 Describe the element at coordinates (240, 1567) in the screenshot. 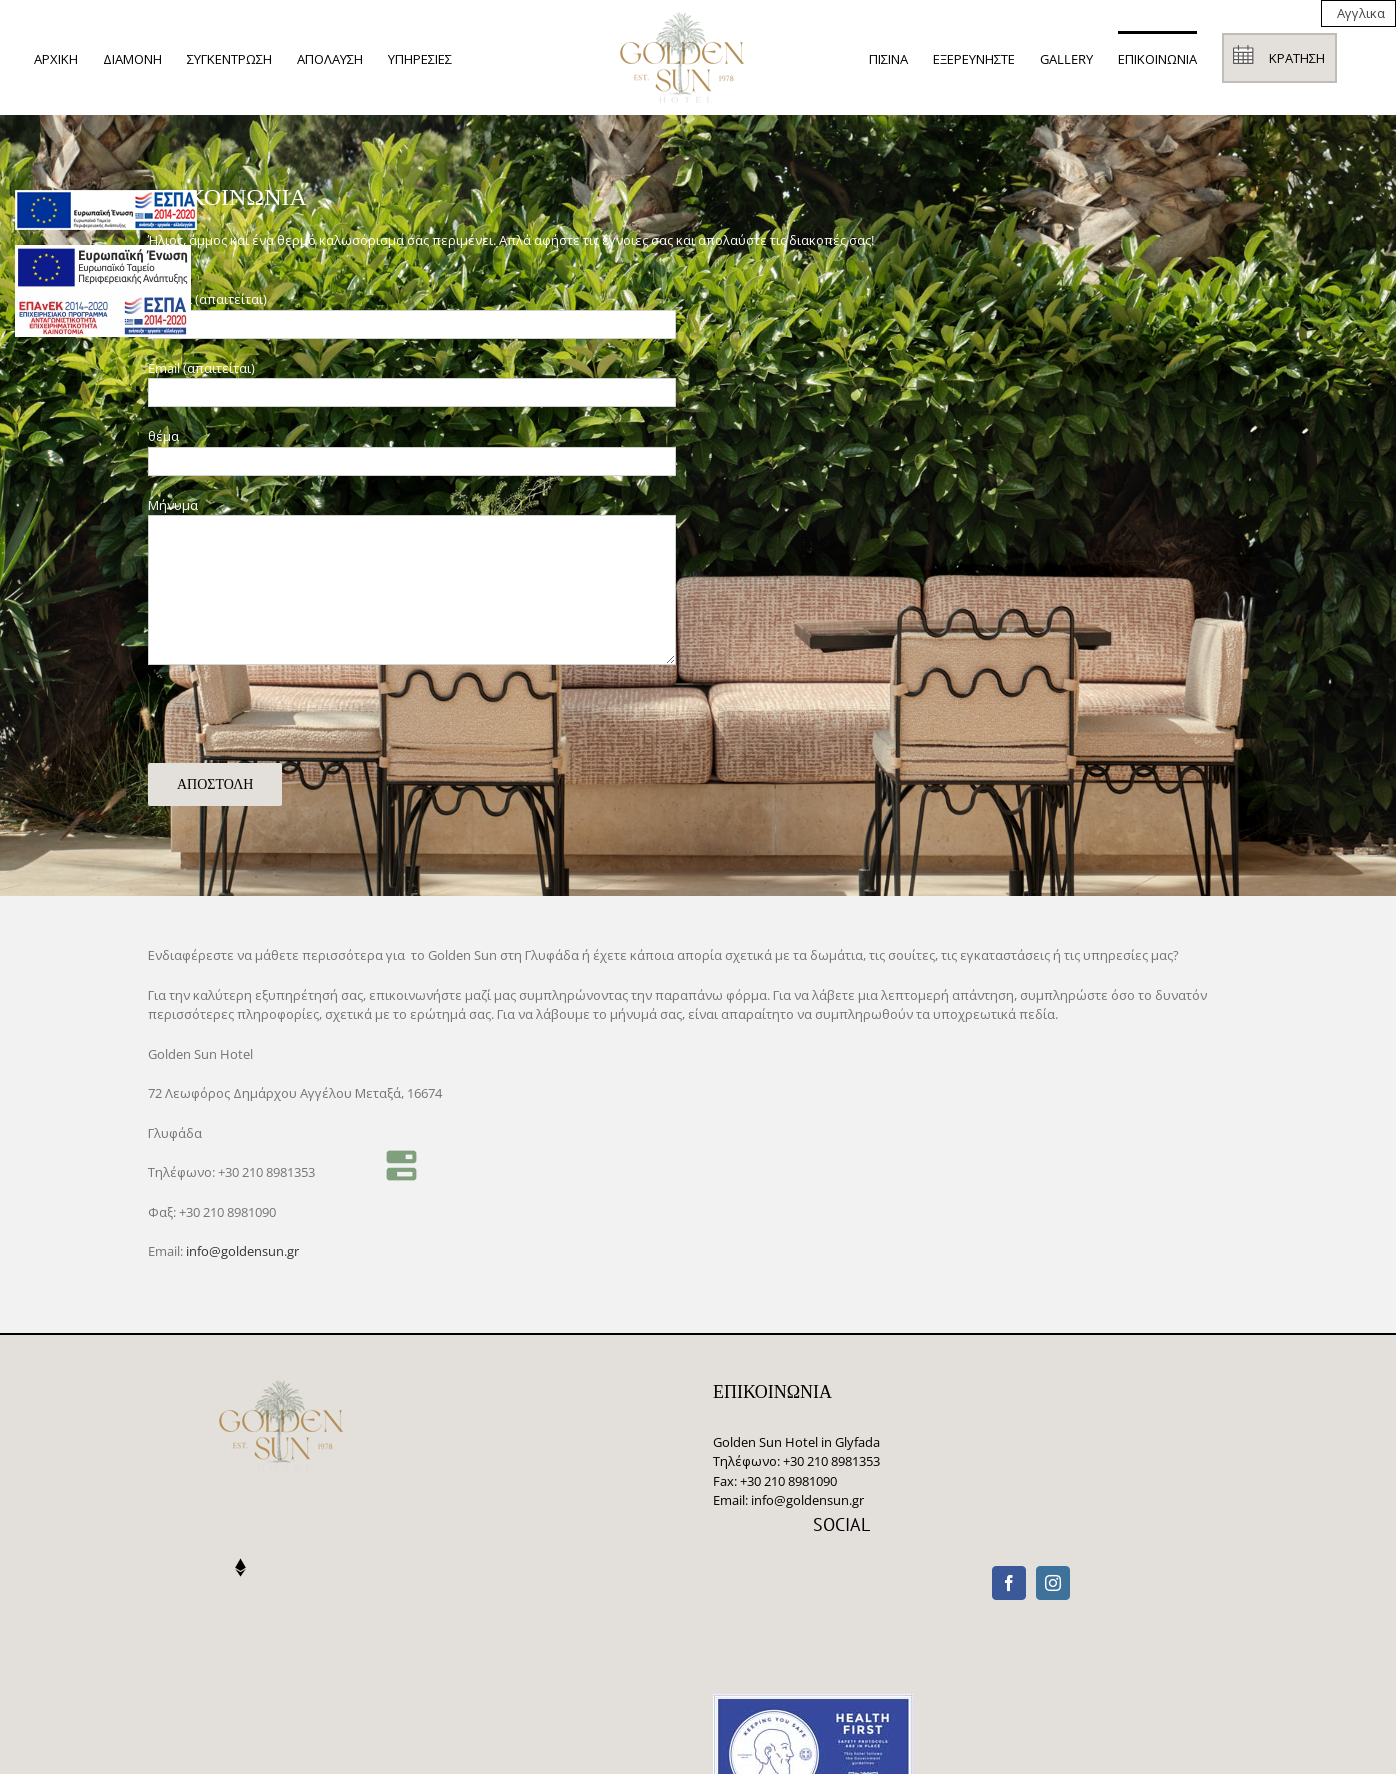

I see `ethereum cryptocurrency logo` at that location.